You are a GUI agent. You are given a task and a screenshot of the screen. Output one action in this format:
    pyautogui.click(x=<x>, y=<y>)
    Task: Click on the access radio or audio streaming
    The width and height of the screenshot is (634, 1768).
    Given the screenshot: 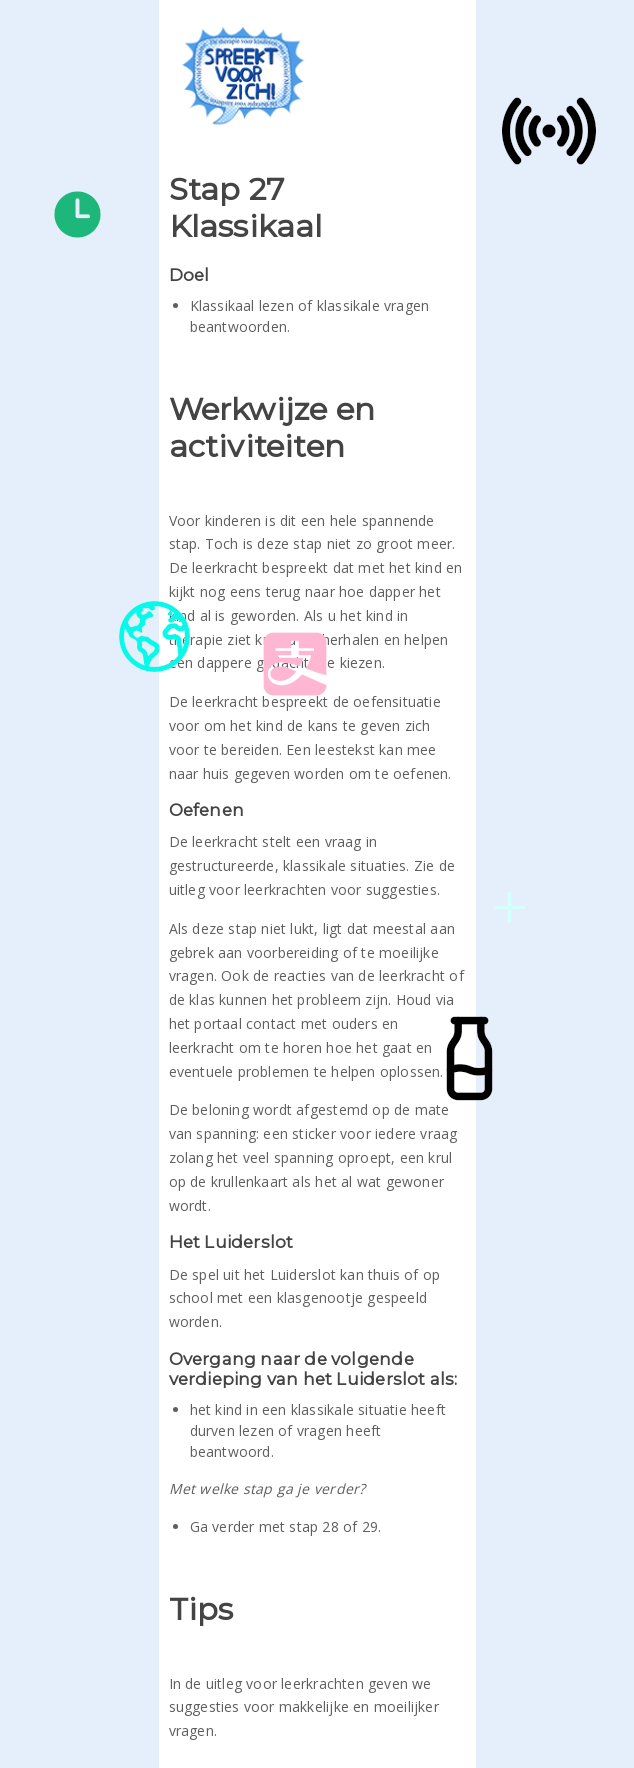 What is the action you would take?
    pyautogui.click(x=549, y=131)
    